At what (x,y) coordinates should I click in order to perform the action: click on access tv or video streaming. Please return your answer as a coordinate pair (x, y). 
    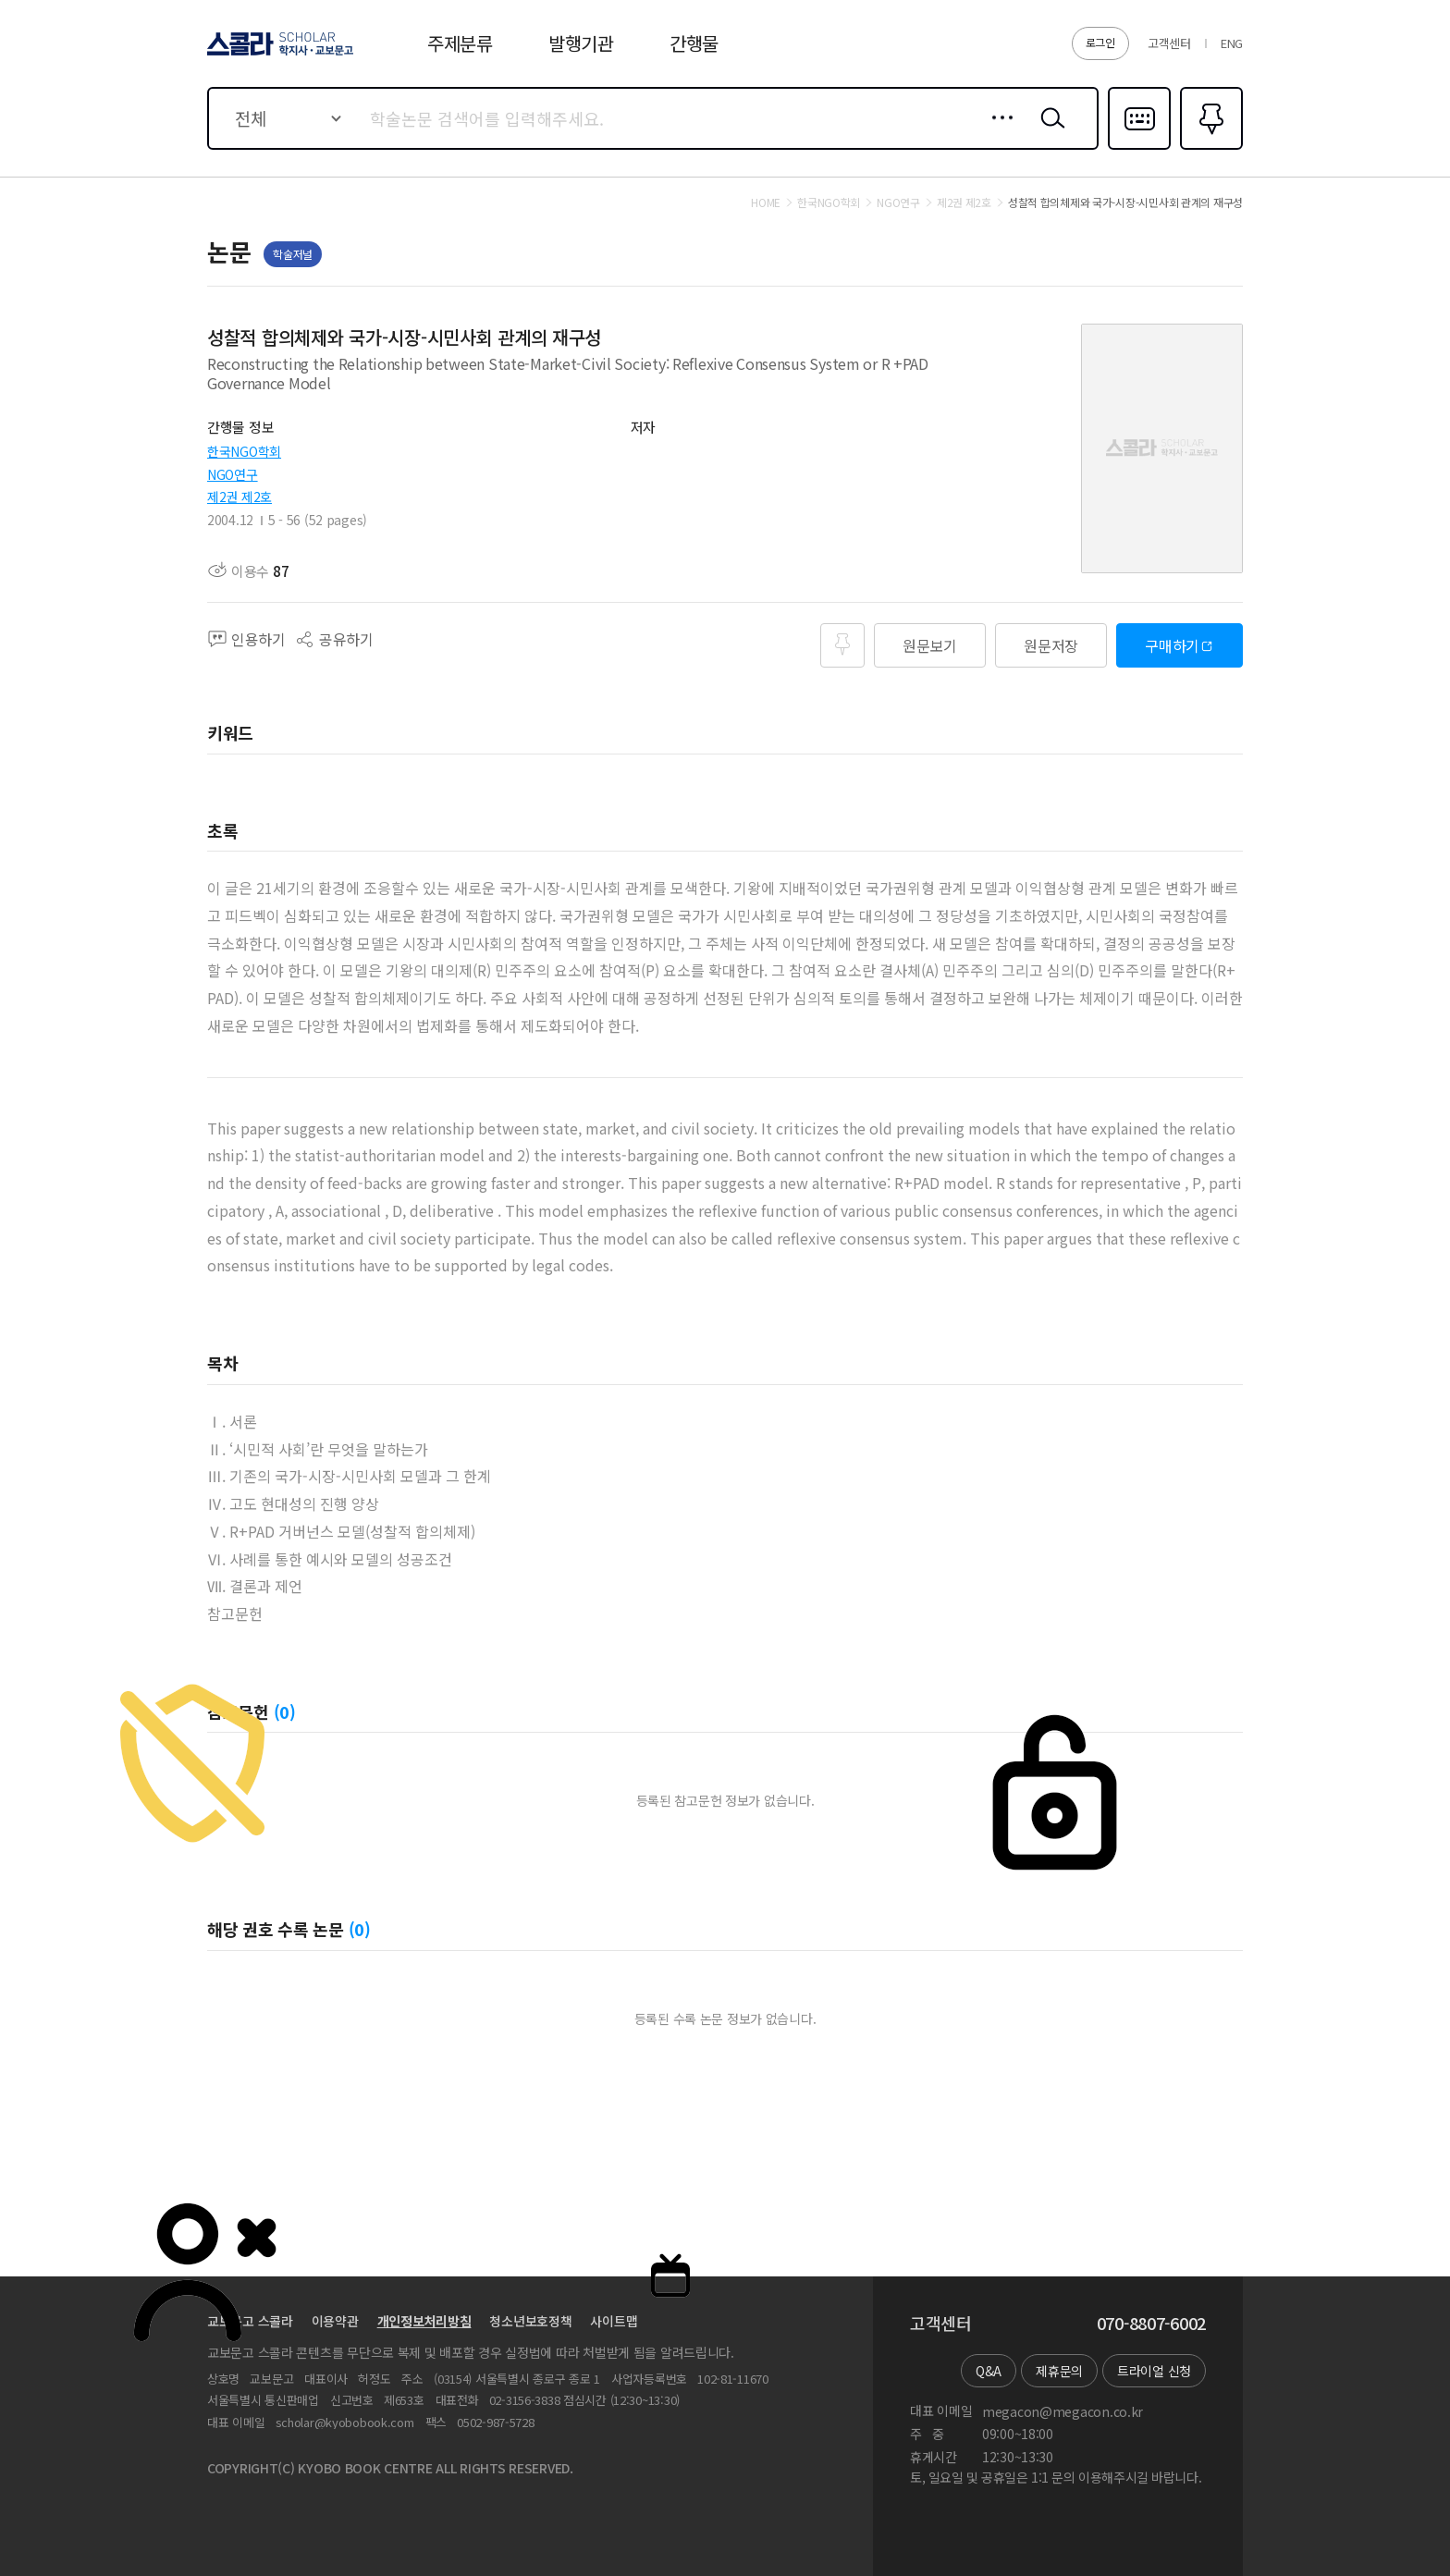
    Looking at the image, I should click on (670, 2275).